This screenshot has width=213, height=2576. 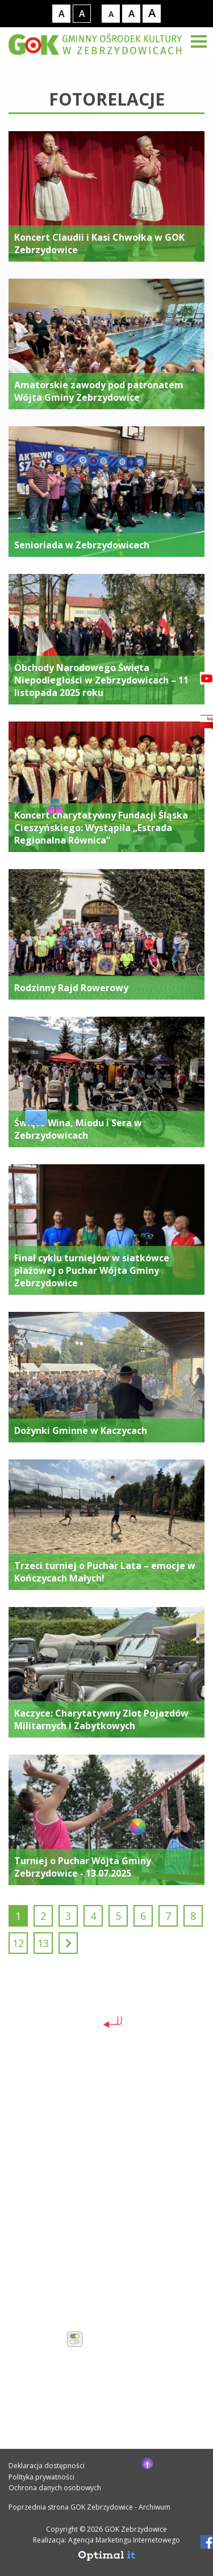 I want to click on open desktop preferences or settings, so click(x=74, y=2339).